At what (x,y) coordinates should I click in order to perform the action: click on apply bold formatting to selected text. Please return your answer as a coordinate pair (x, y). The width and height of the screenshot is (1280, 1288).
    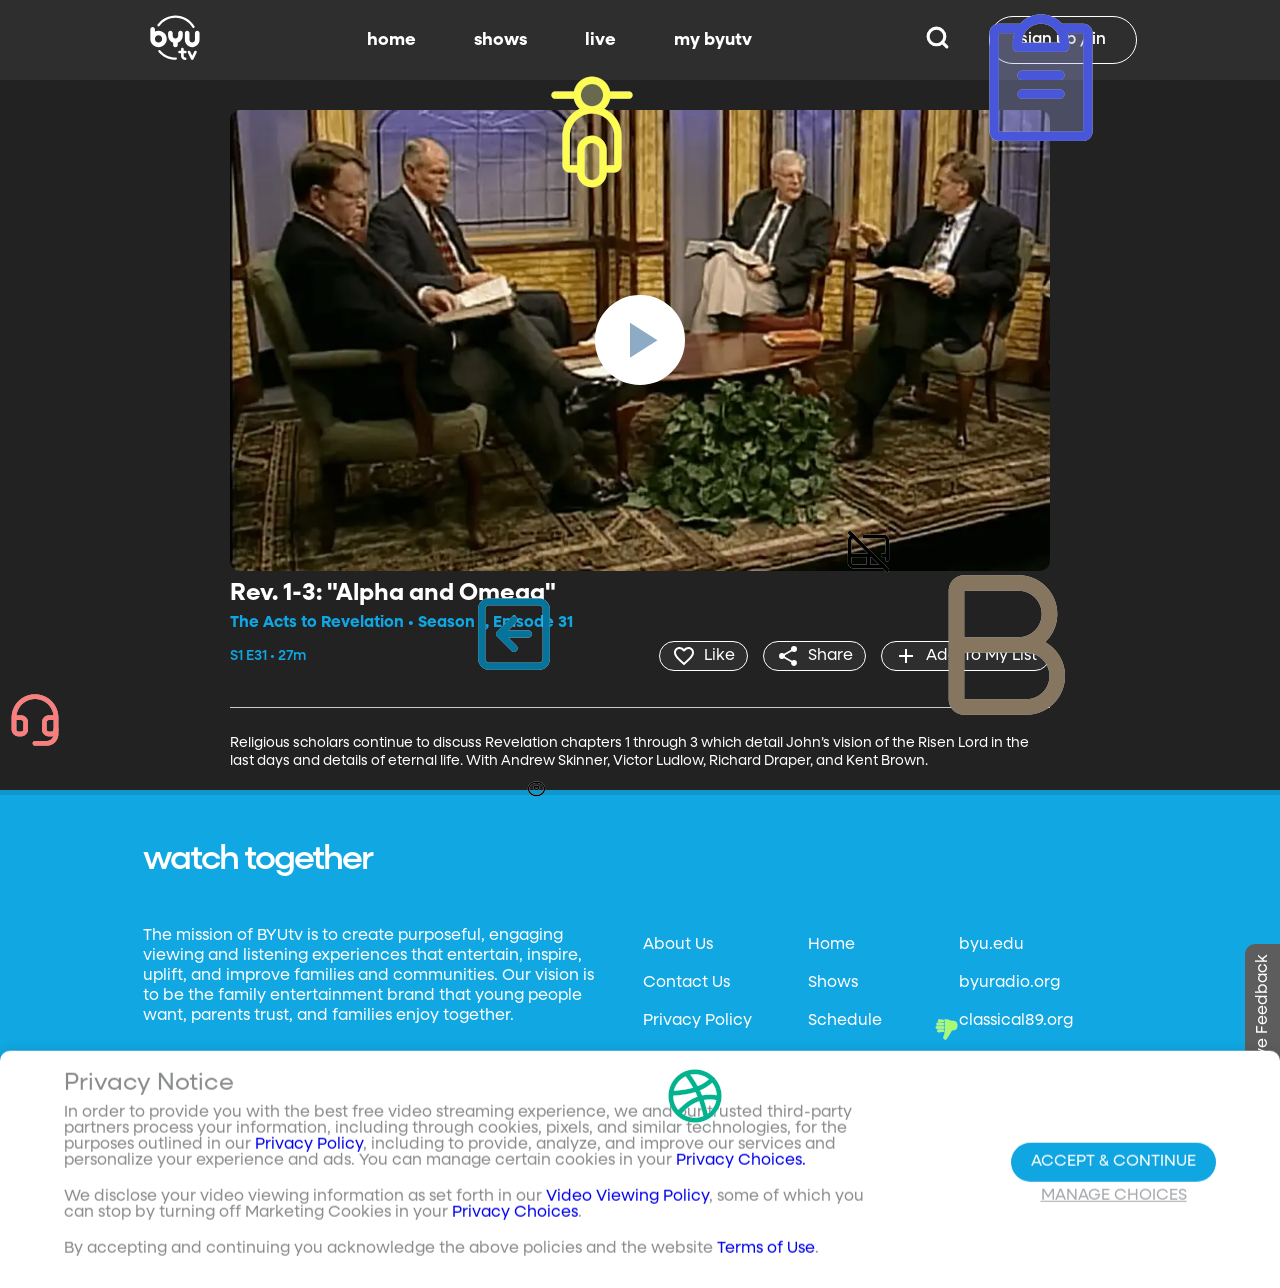
    Looking at the image, I should click on (1003, 645).